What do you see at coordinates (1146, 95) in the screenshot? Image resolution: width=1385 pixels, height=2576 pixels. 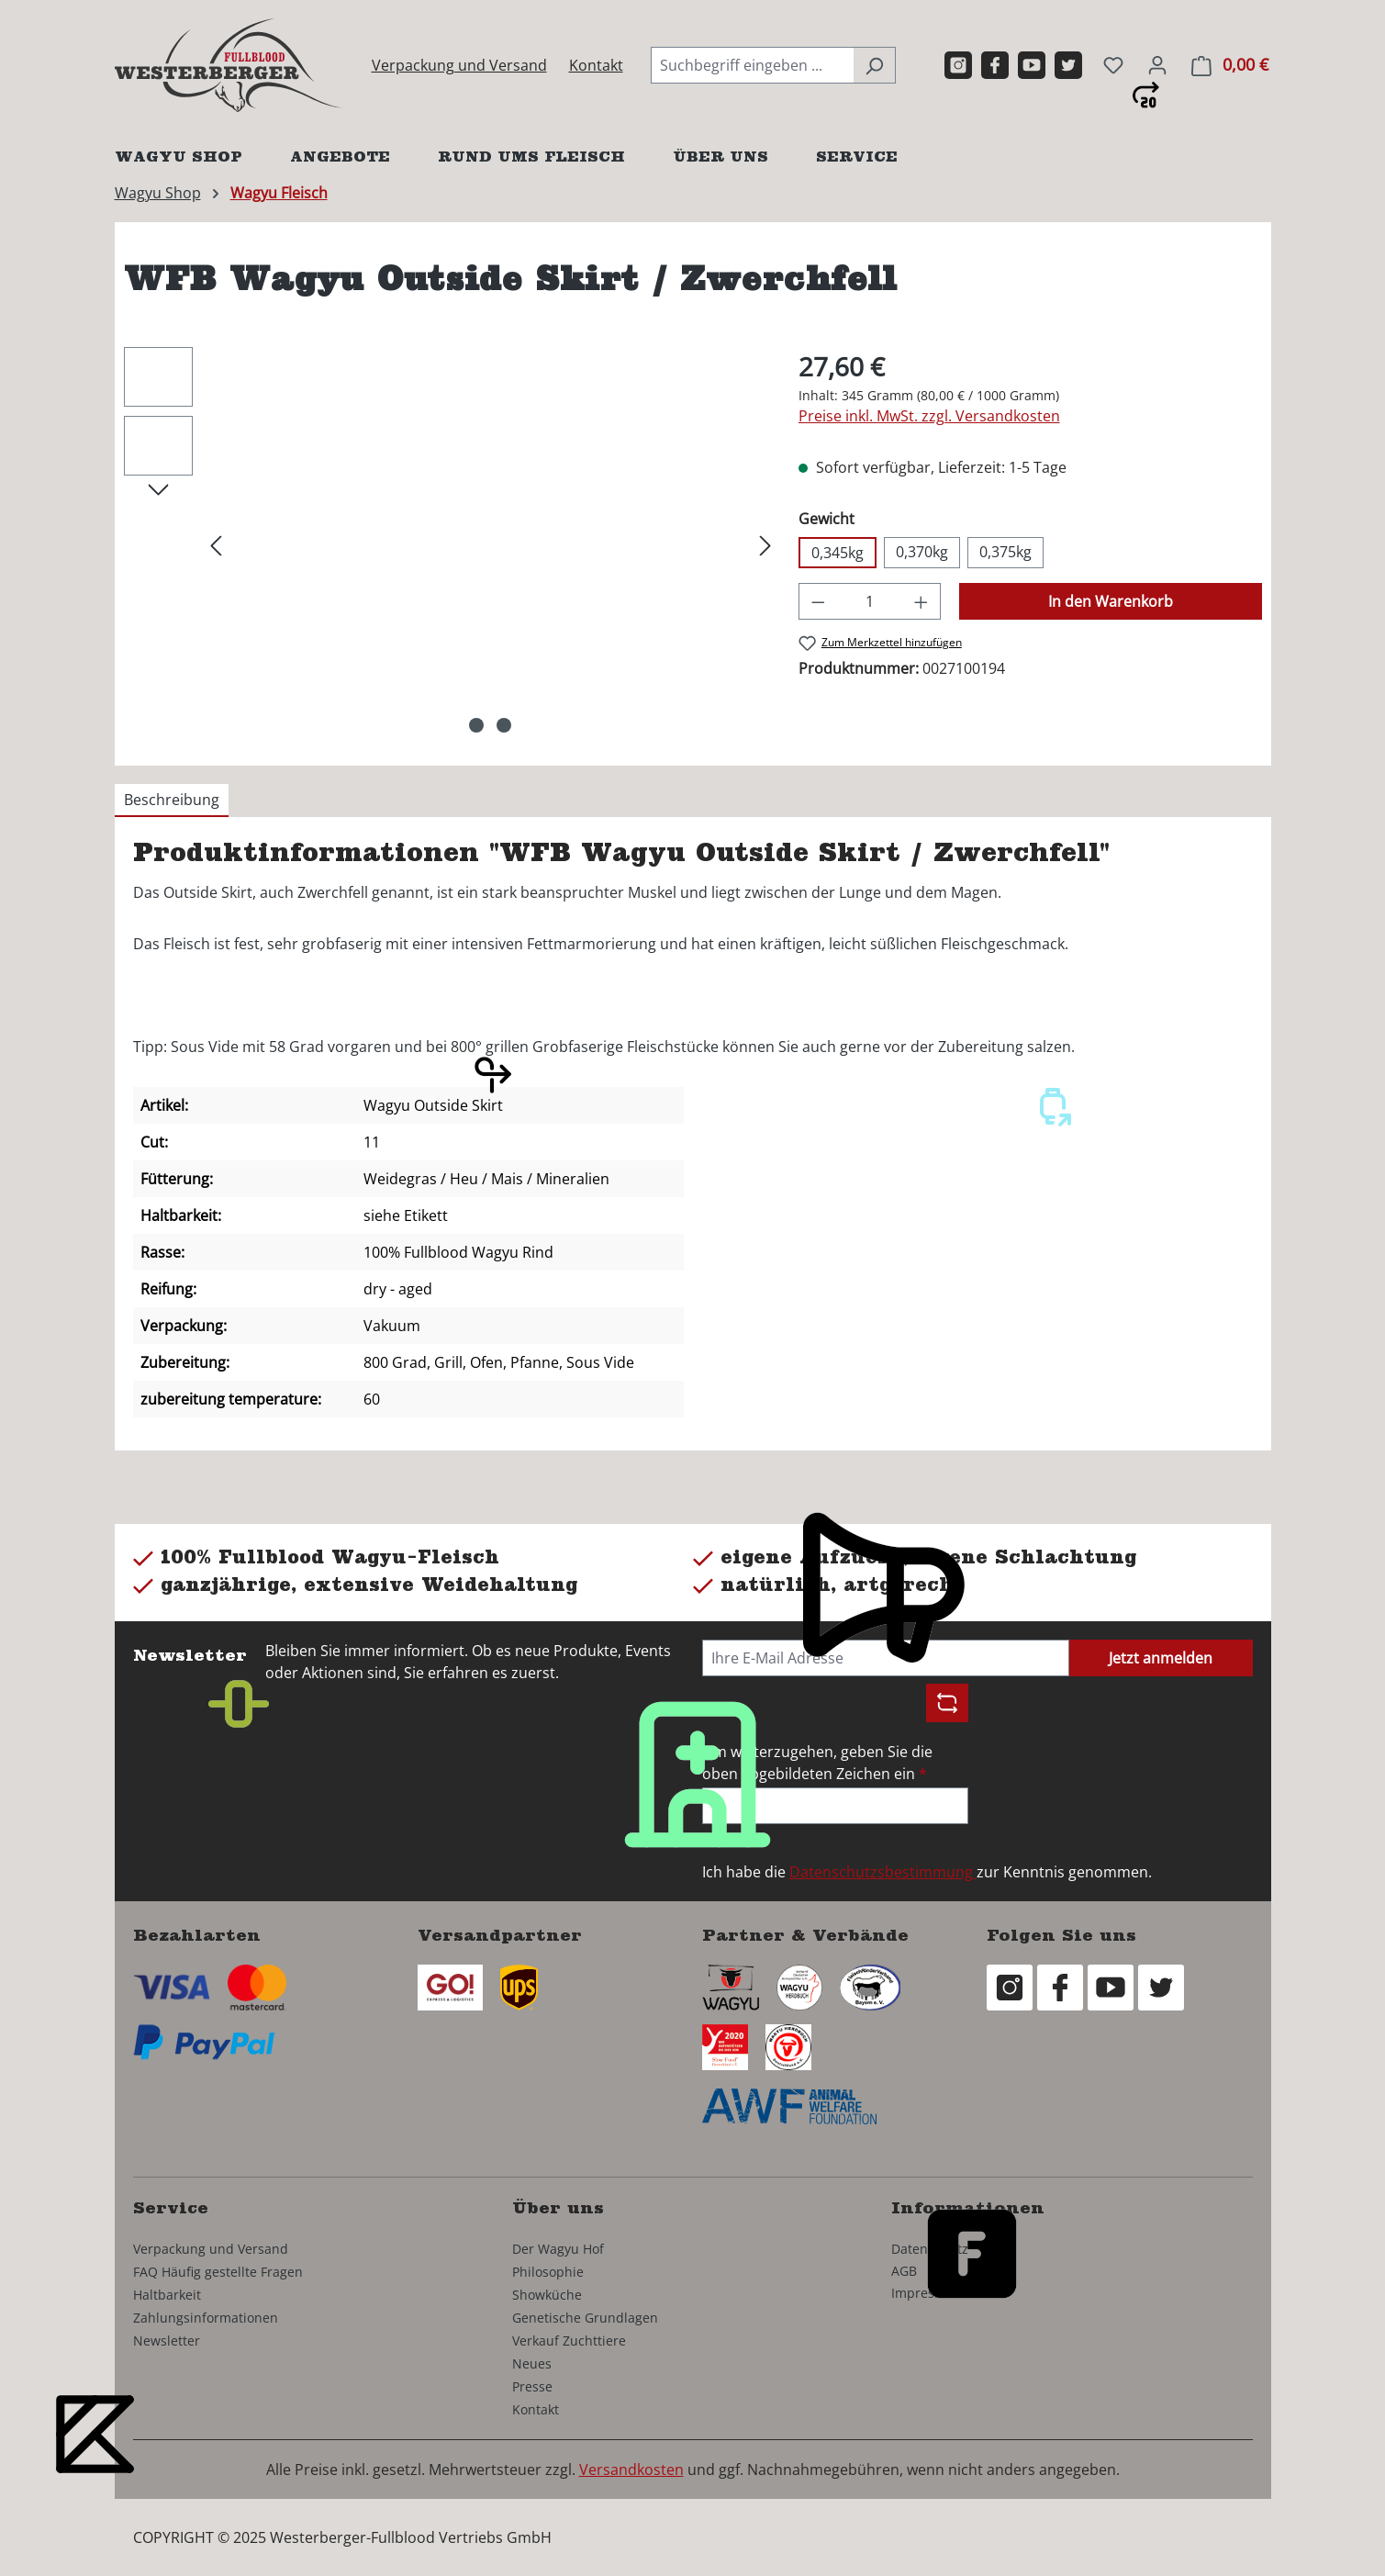 I see `skip forward 20 seconds` at bounding box center [1146, 95].